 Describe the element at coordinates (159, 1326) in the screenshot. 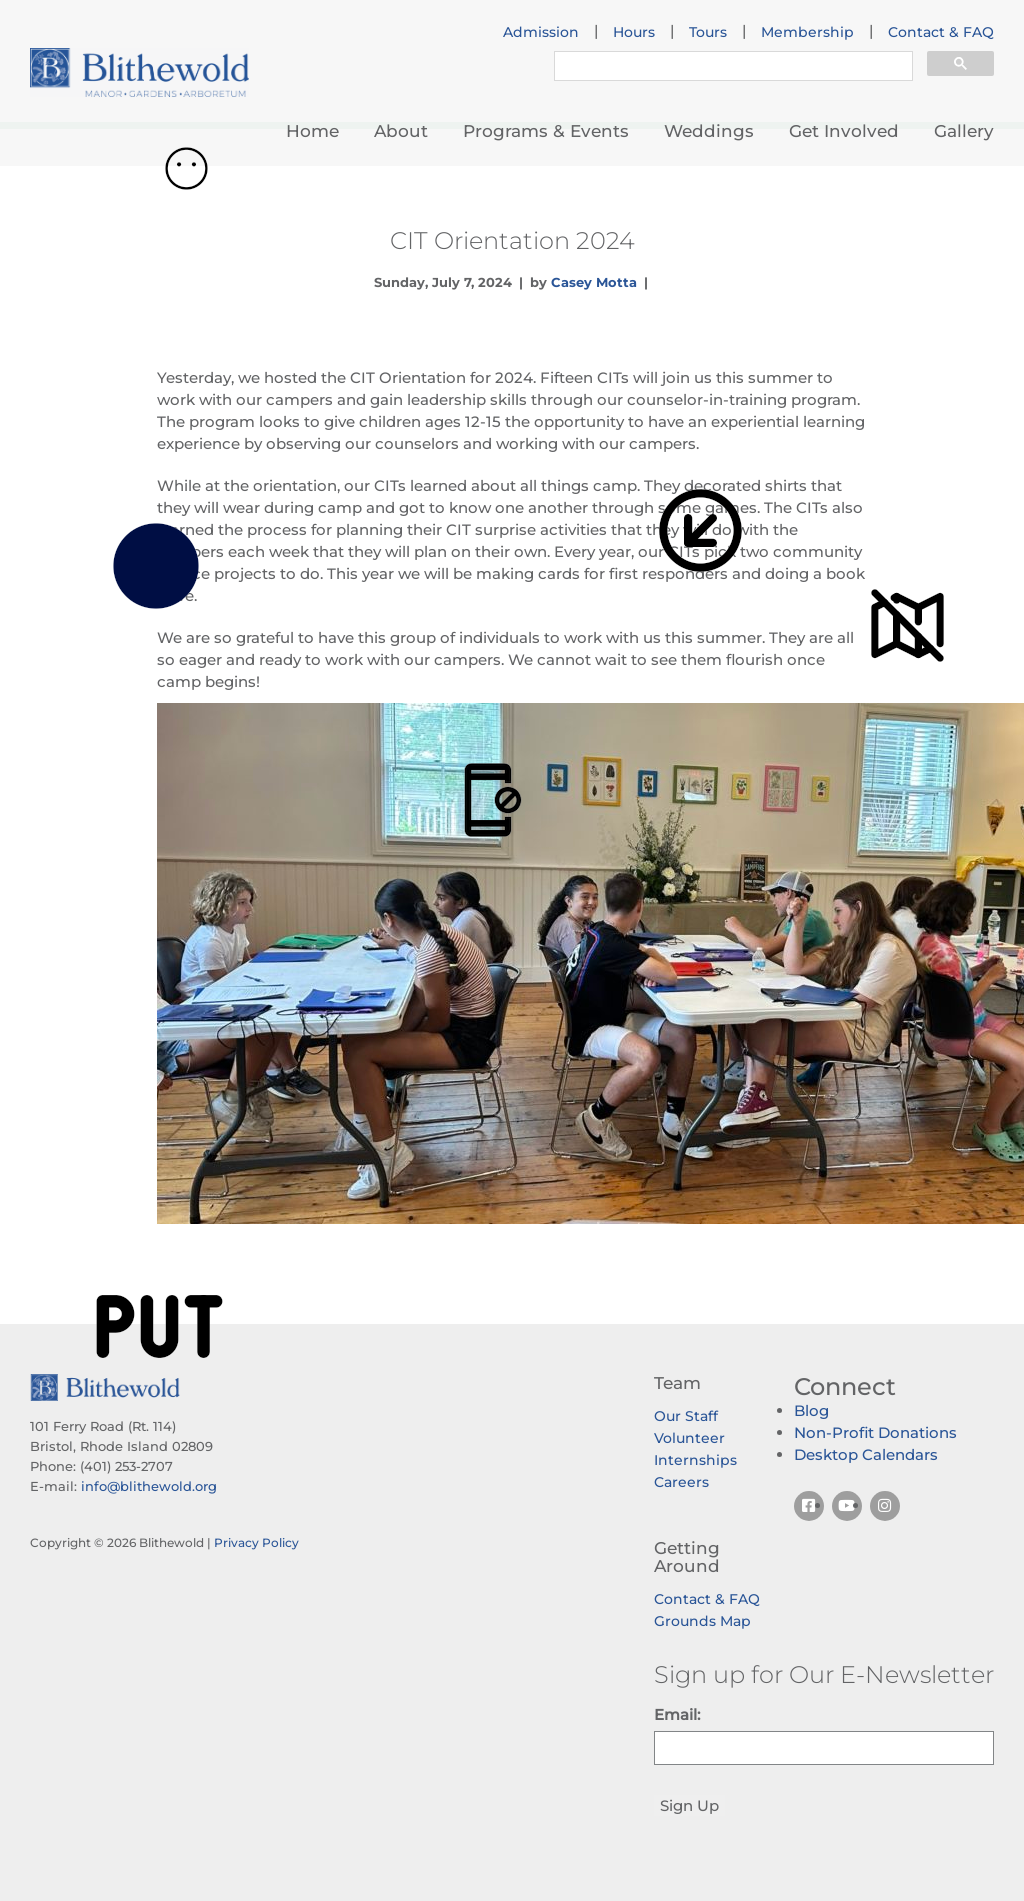

I see `indicates an HTTP PUT request method` at that location.